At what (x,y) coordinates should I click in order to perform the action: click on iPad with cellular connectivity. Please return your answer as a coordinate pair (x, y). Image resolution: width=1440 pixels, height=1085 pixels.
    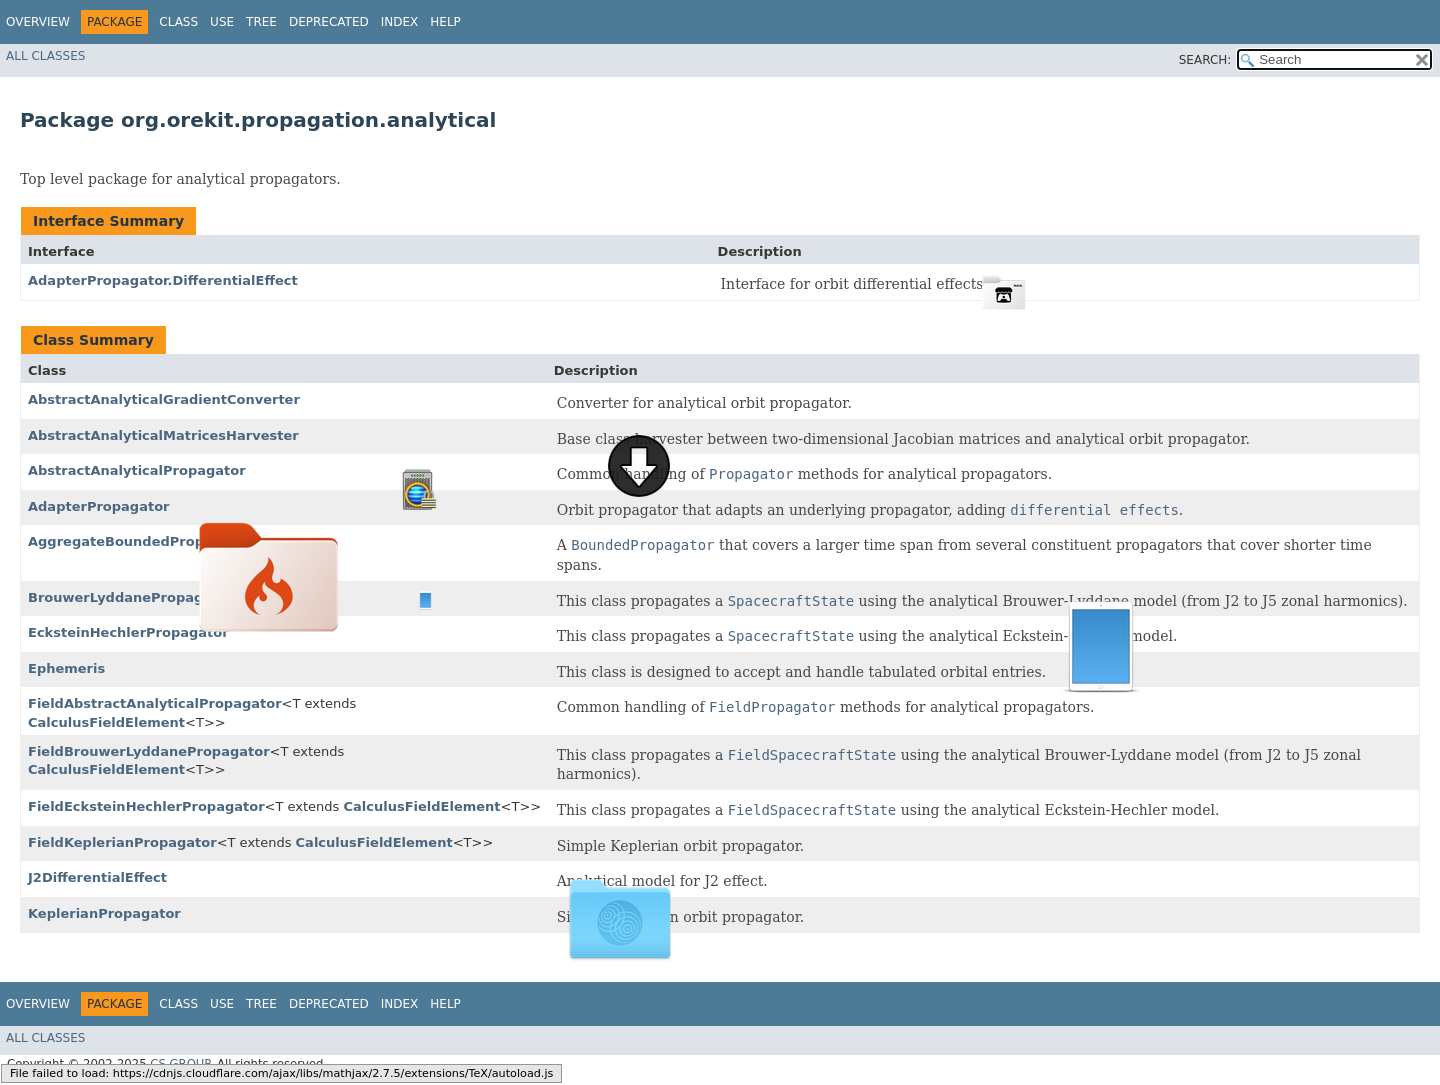
    Looking at the image, I should click on (425, 600).